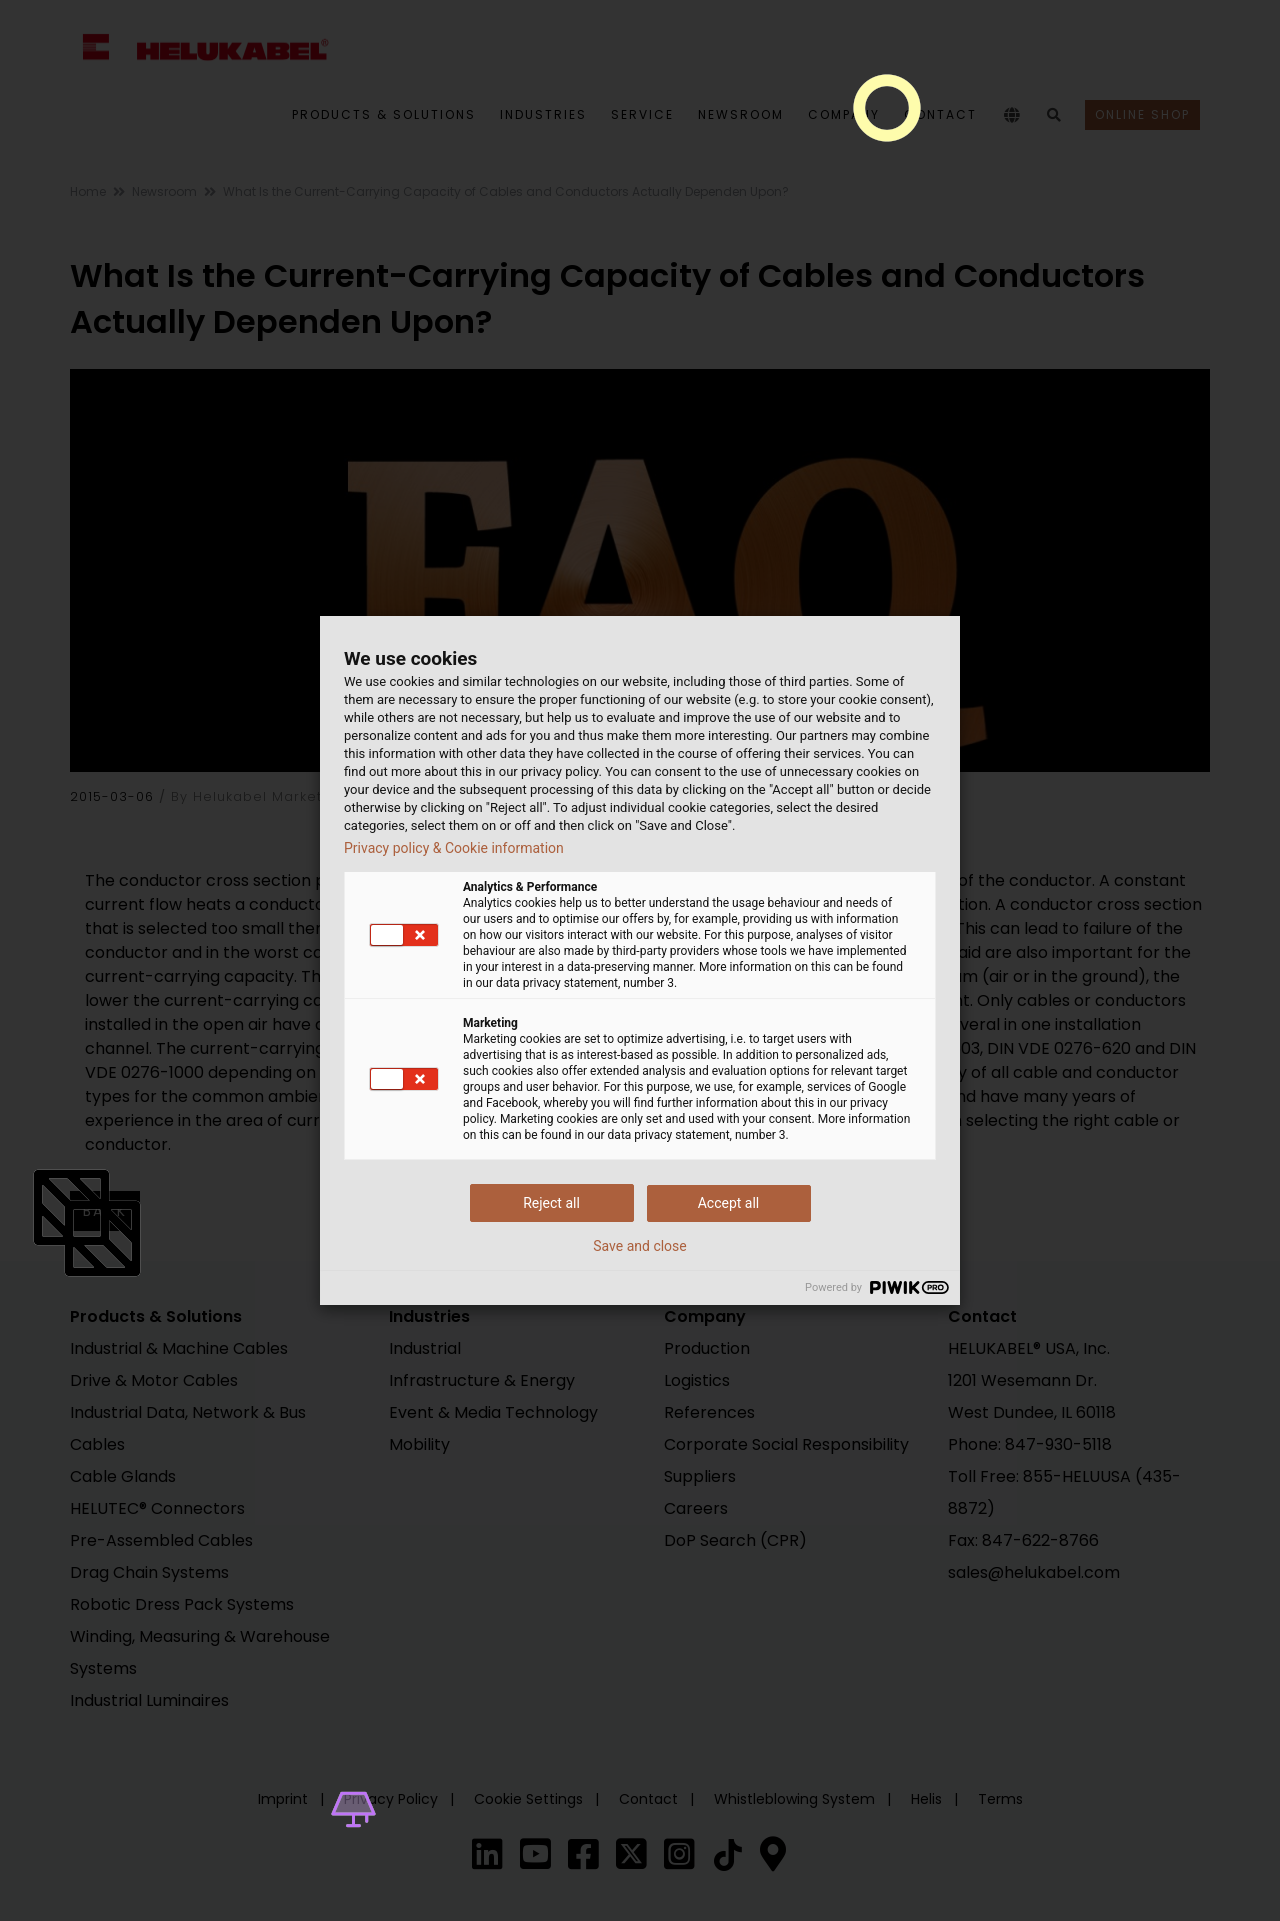  I want to click on toggle desk lamp or lighting settings, so click(353, 1809).